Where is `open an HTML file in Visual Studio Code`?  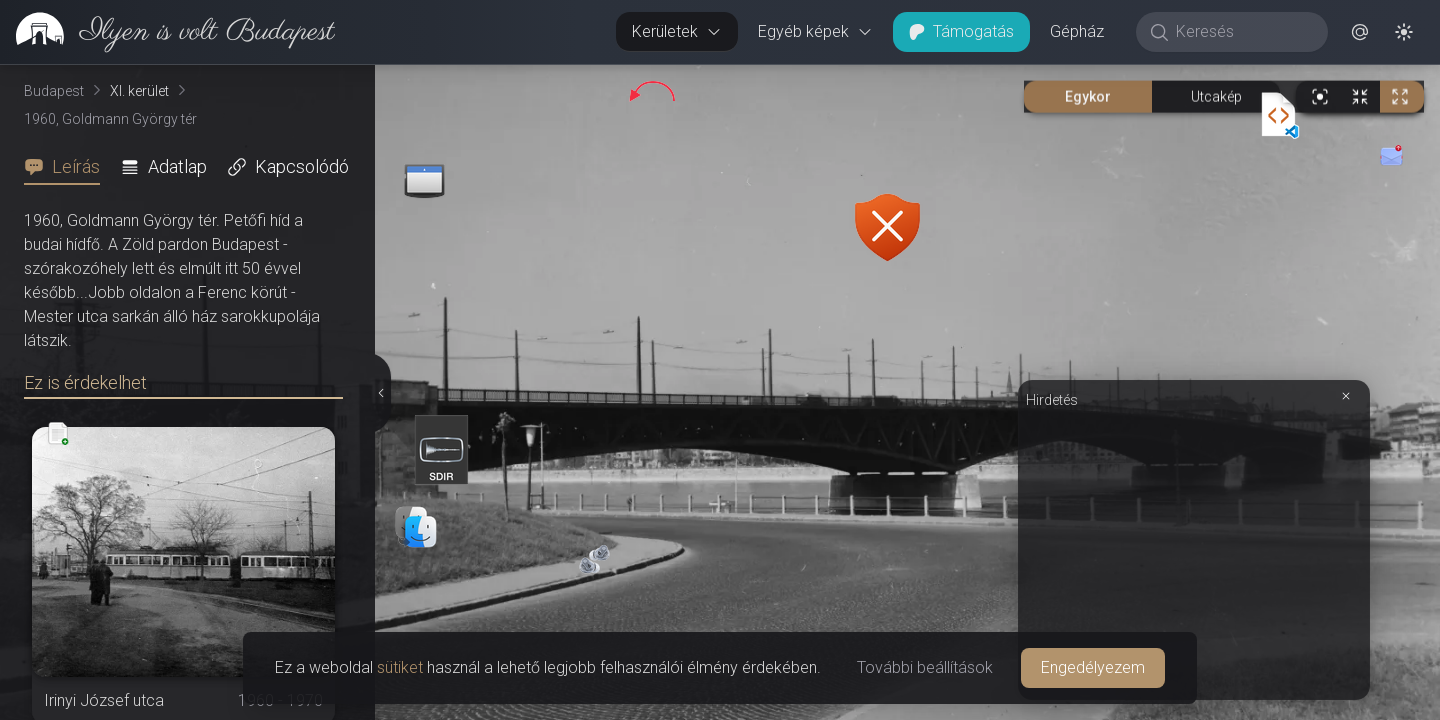
open an HTML file in Visual Studio Code is located at coordinates (1278, 115).